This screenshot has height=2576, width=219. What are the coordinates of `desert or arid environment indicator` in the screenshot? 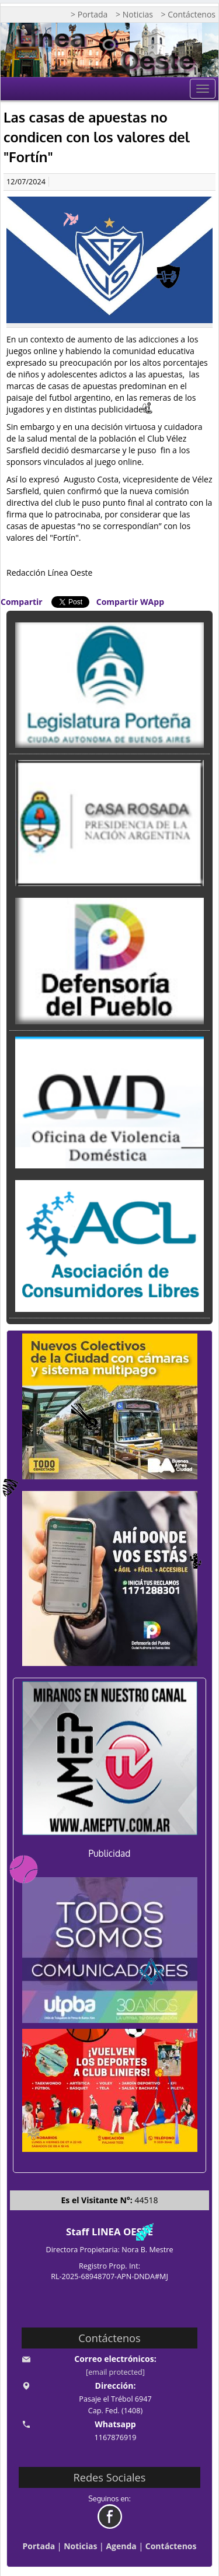 It's located at (194, 1561).